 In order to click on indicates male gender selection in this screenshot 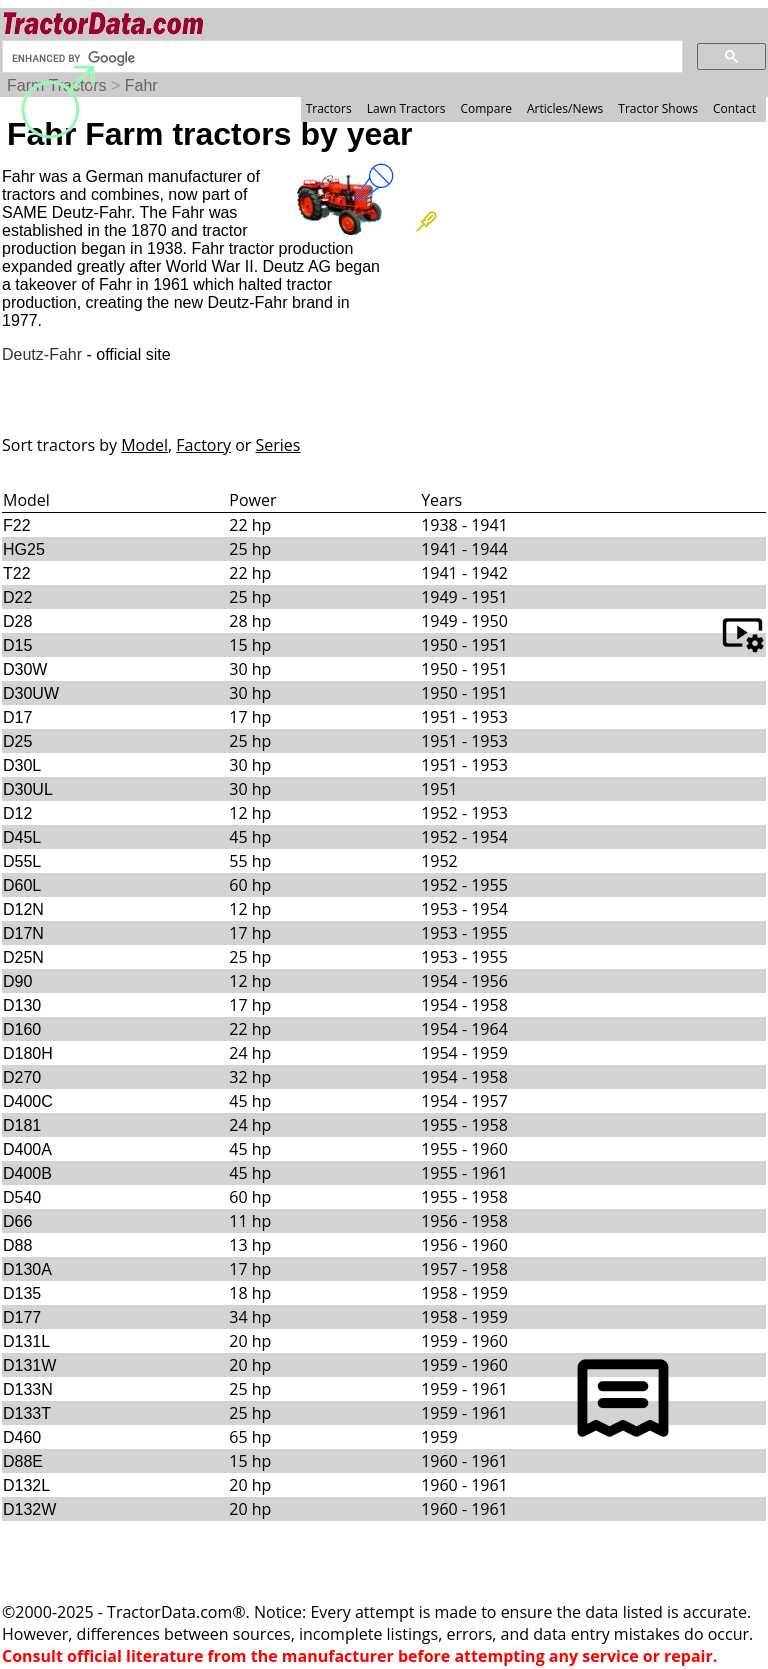, I will do `click(59, 100)`.